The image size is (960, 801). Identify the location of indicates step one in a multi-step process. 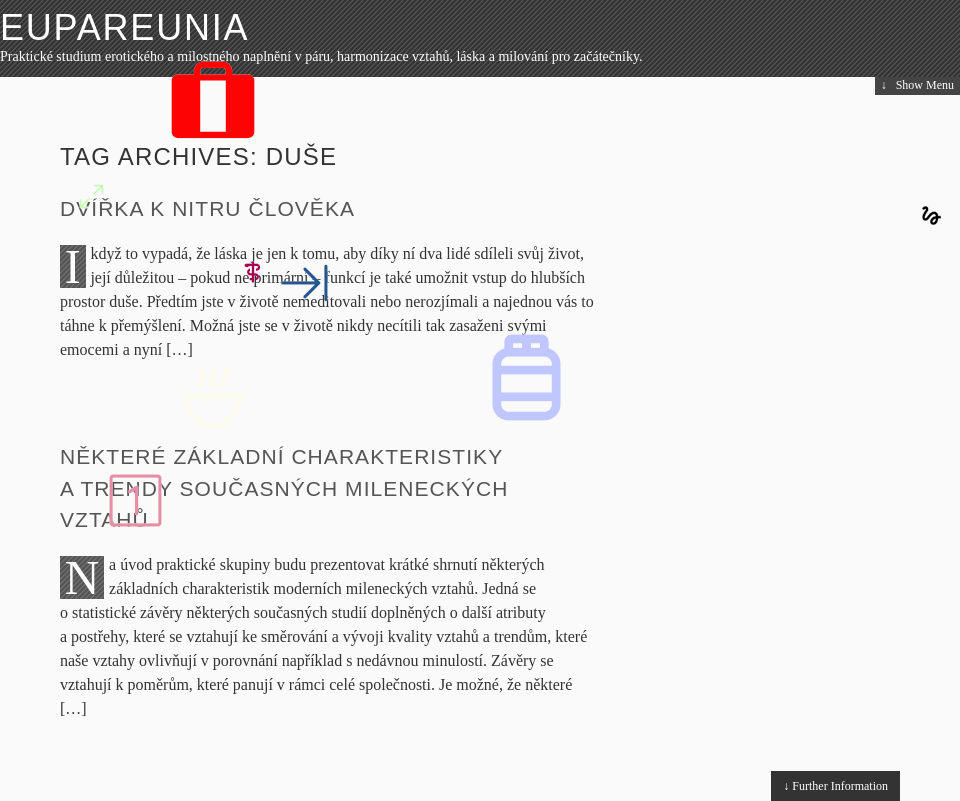
(135, 500).